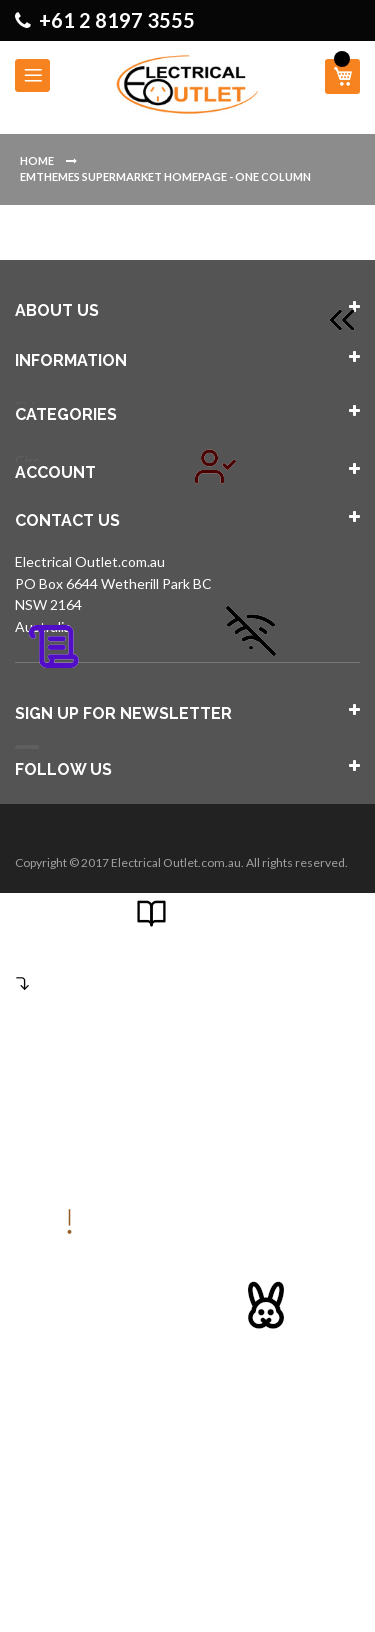 The image size is (375, 1632). I want to click on go back to the beginning, so click(342, 320).